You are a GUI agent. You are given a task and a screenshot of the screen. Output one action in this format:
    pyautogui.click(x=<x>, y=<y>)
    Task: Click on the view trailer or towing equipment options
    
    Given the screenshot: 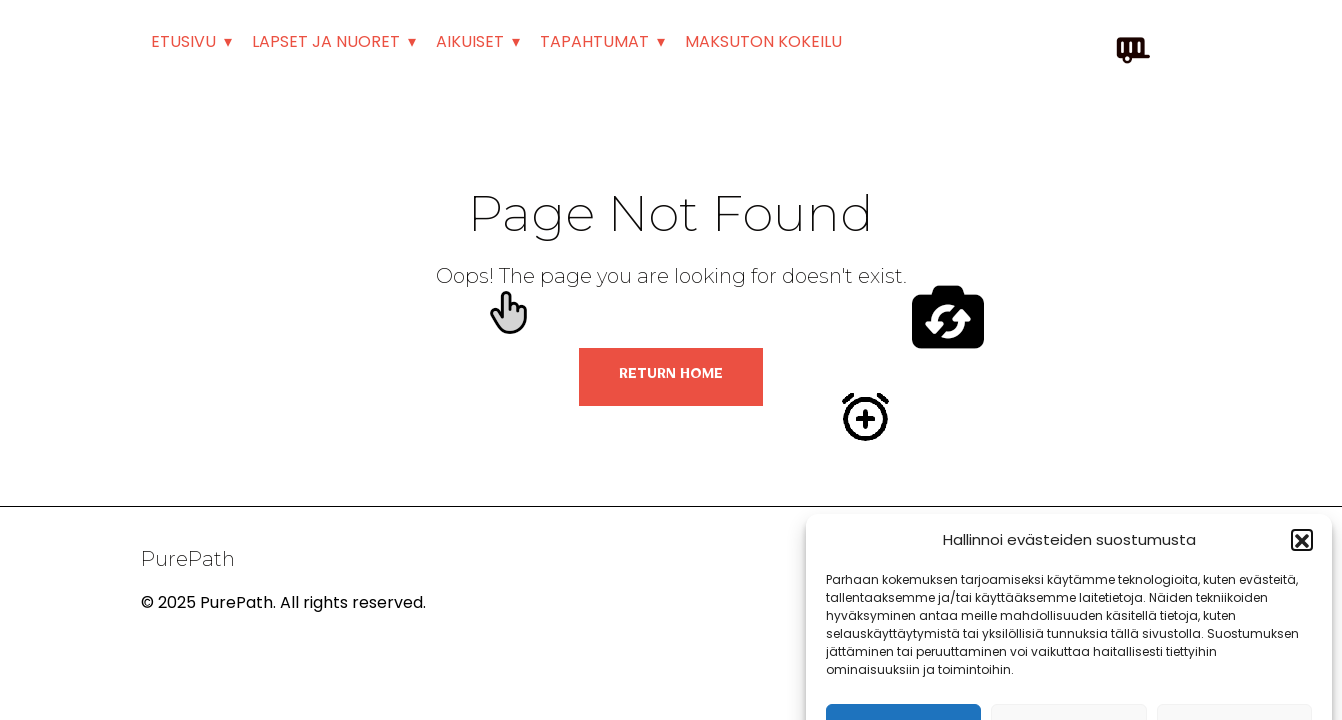 What is the action you would take?
    pyautogui.click(x=1132, y=49)
    